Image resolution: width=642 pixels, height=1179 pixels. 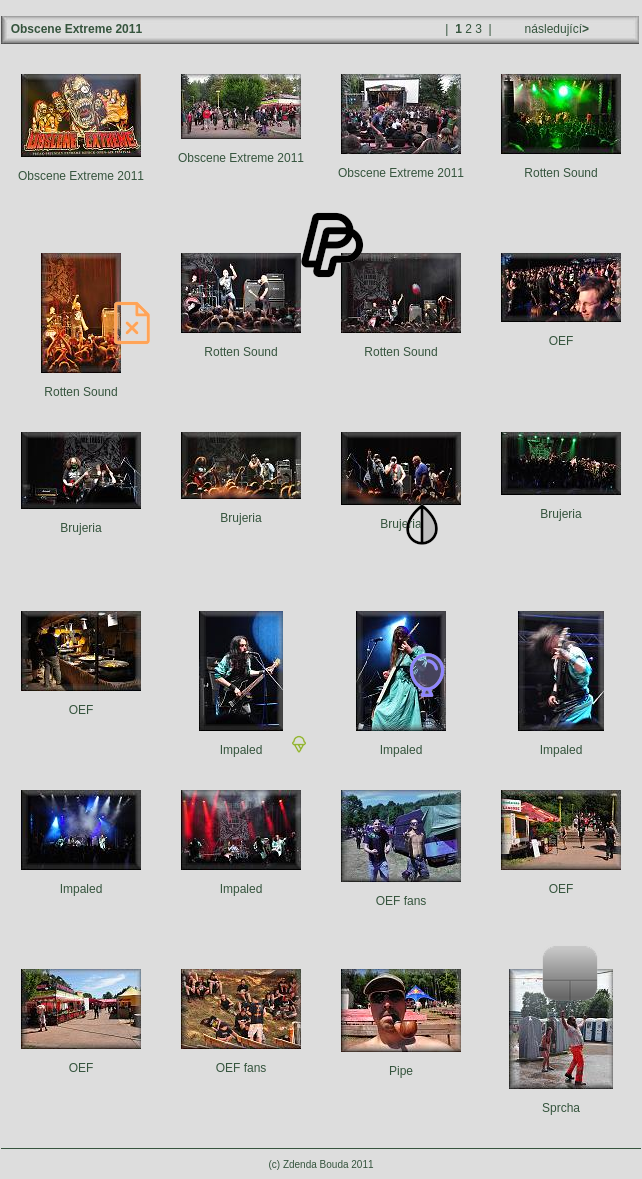 What do you see at coordinates (331, 245) in the screenshot?
I see `pay with PayPal` at bounding box center [331, 245].